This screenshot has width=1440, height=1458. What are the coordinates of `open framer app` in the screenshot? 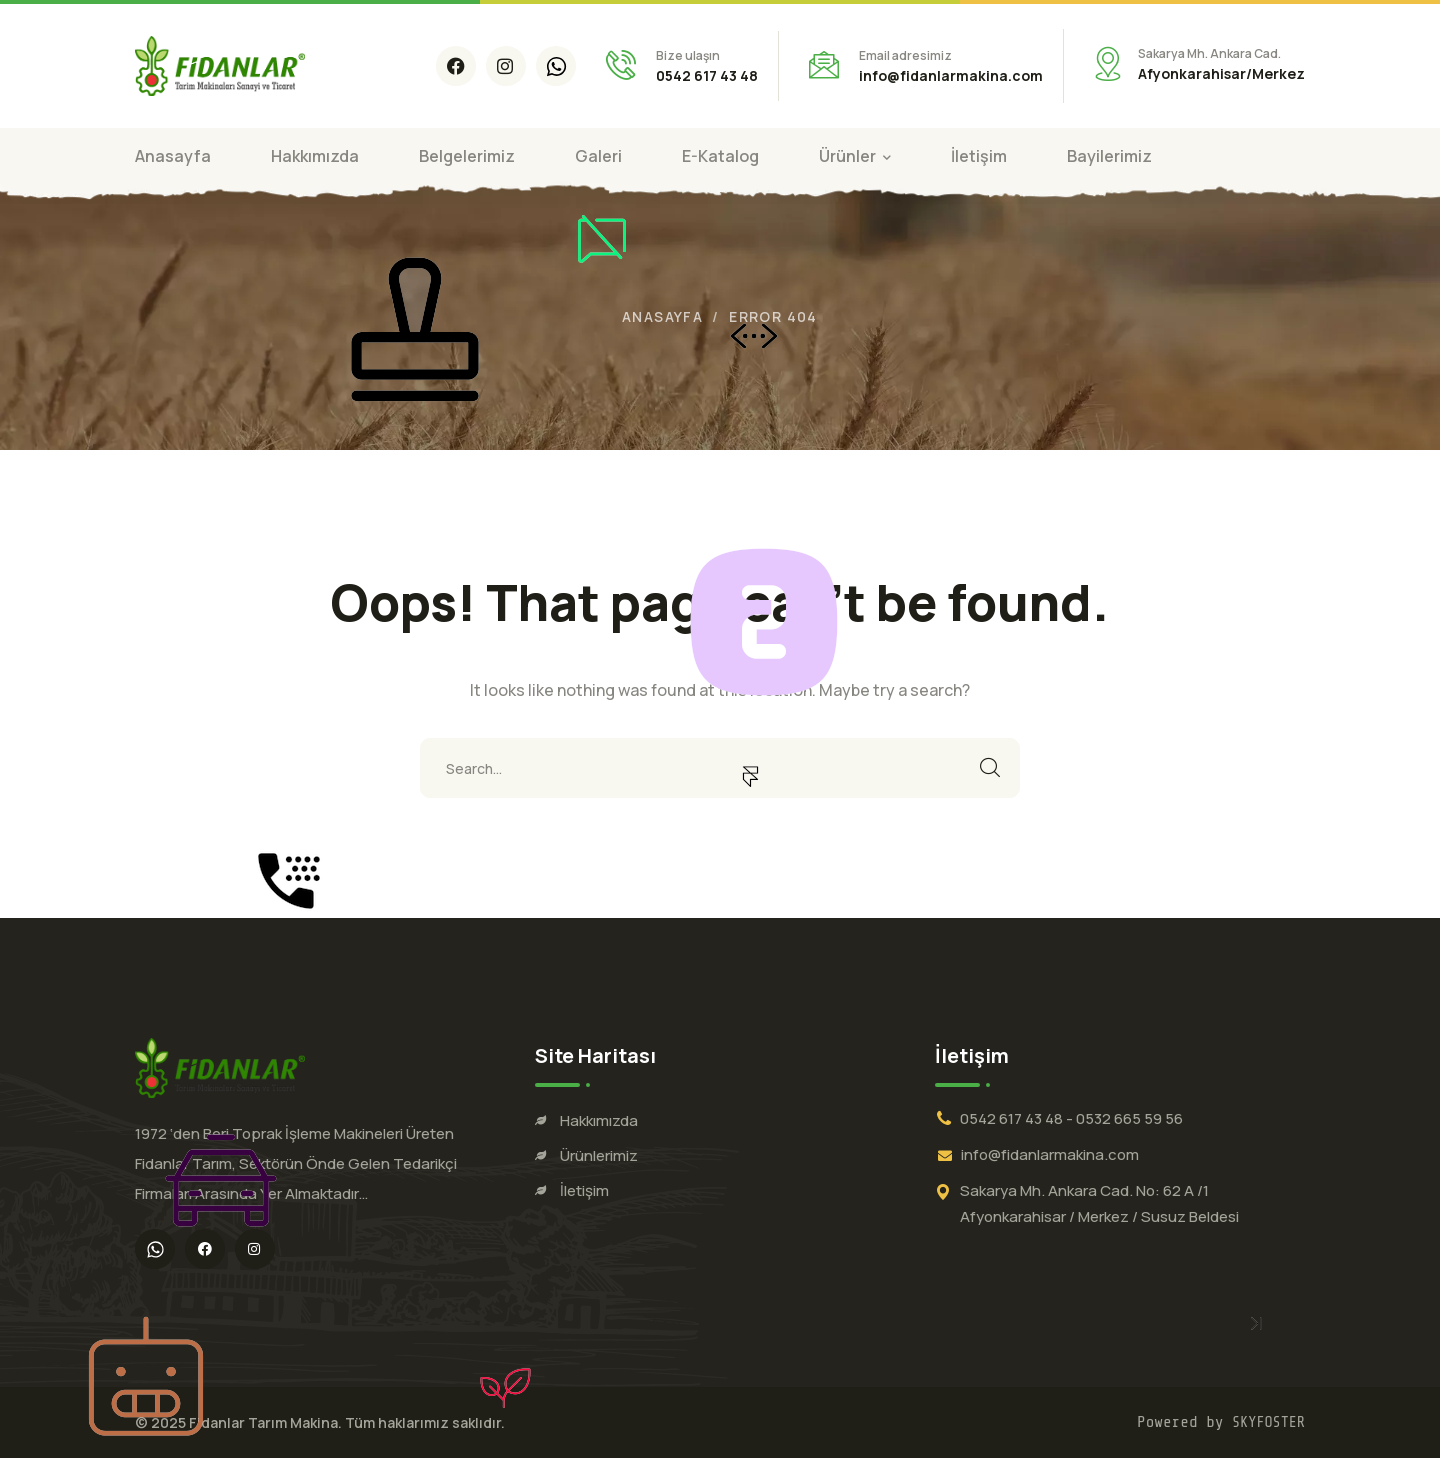 It's located at (750, 775).